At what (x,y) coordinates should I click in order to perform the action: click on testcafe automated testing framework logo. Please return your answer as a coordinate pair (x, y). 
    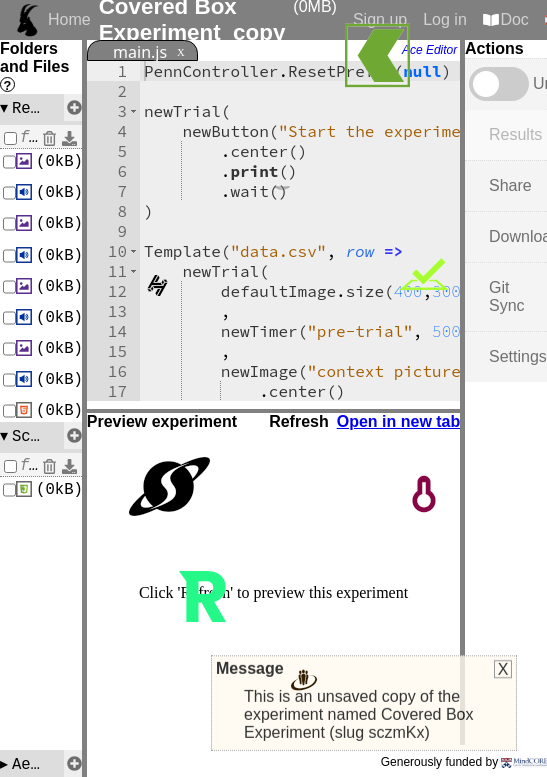
    Looking at the image, I should click on (424, 274).